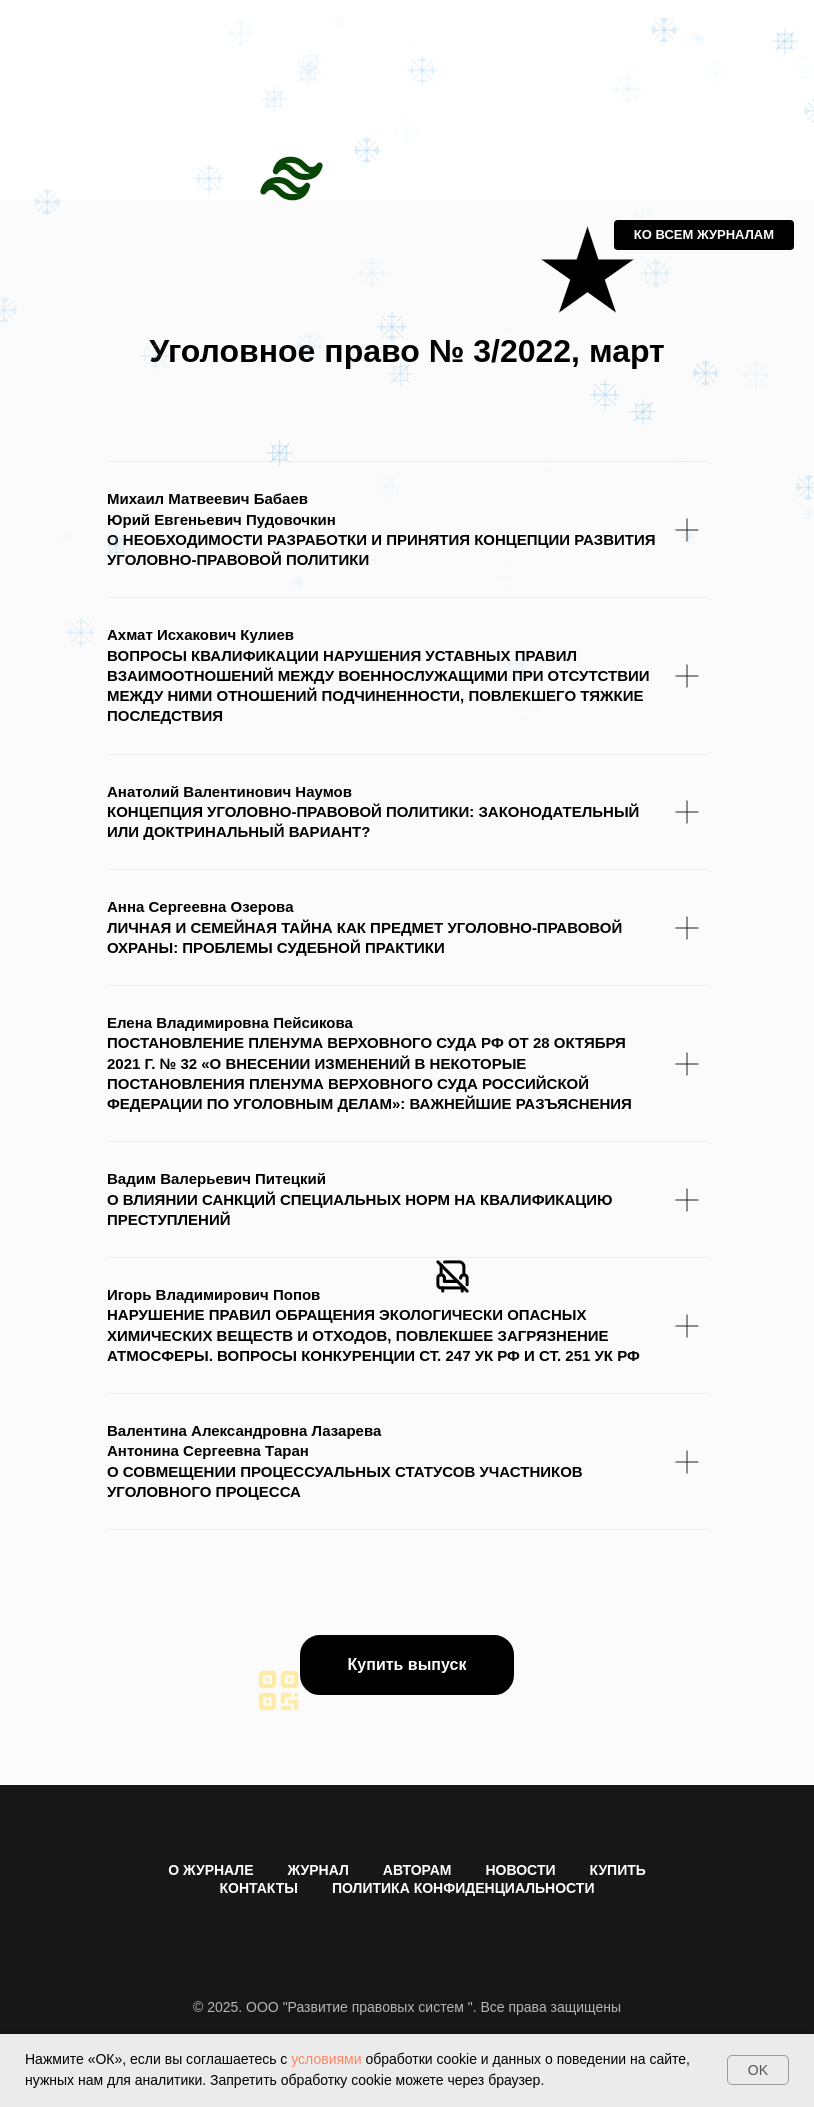  Describe the element at coordinates (452, 1276) in the screenshot. I see `seating unavailable` at that location.